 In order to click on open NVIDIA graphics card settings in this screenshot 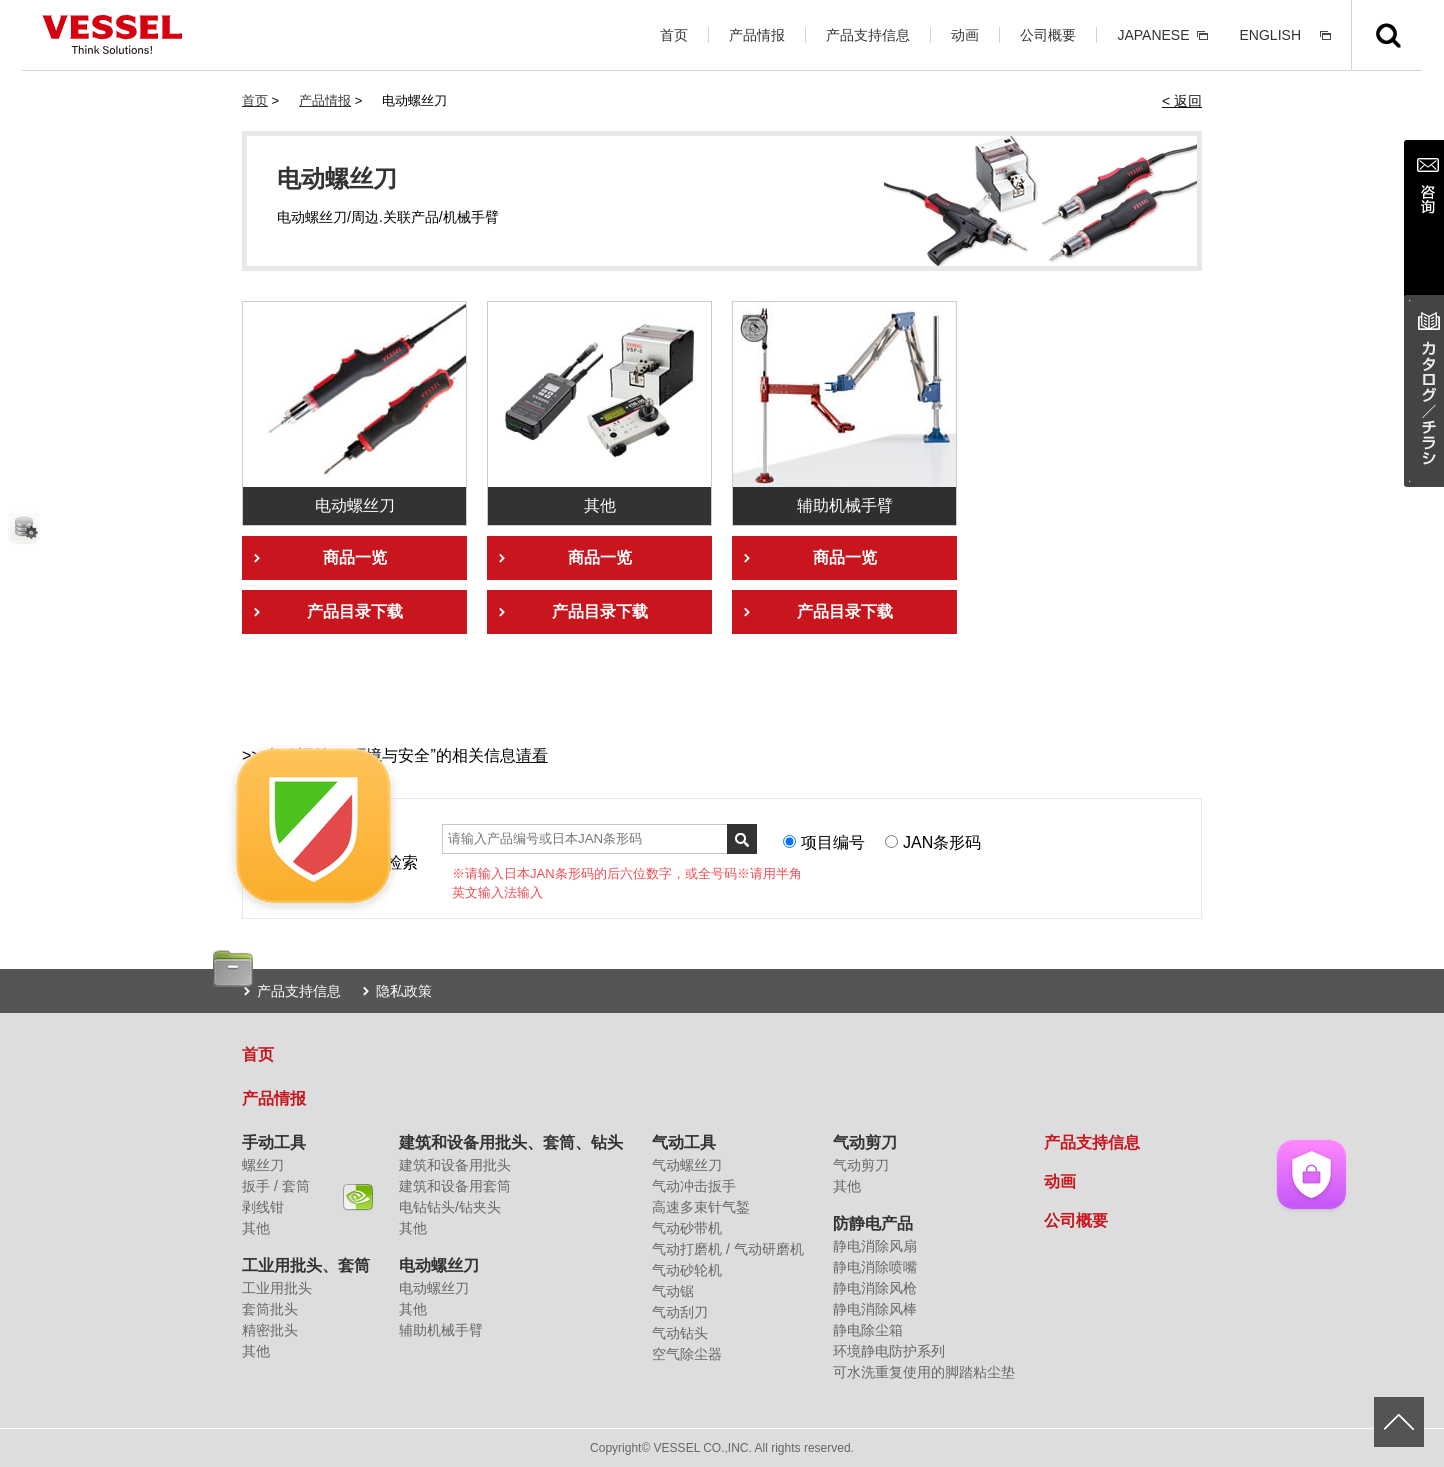, I will do `click(358, 1197)`.